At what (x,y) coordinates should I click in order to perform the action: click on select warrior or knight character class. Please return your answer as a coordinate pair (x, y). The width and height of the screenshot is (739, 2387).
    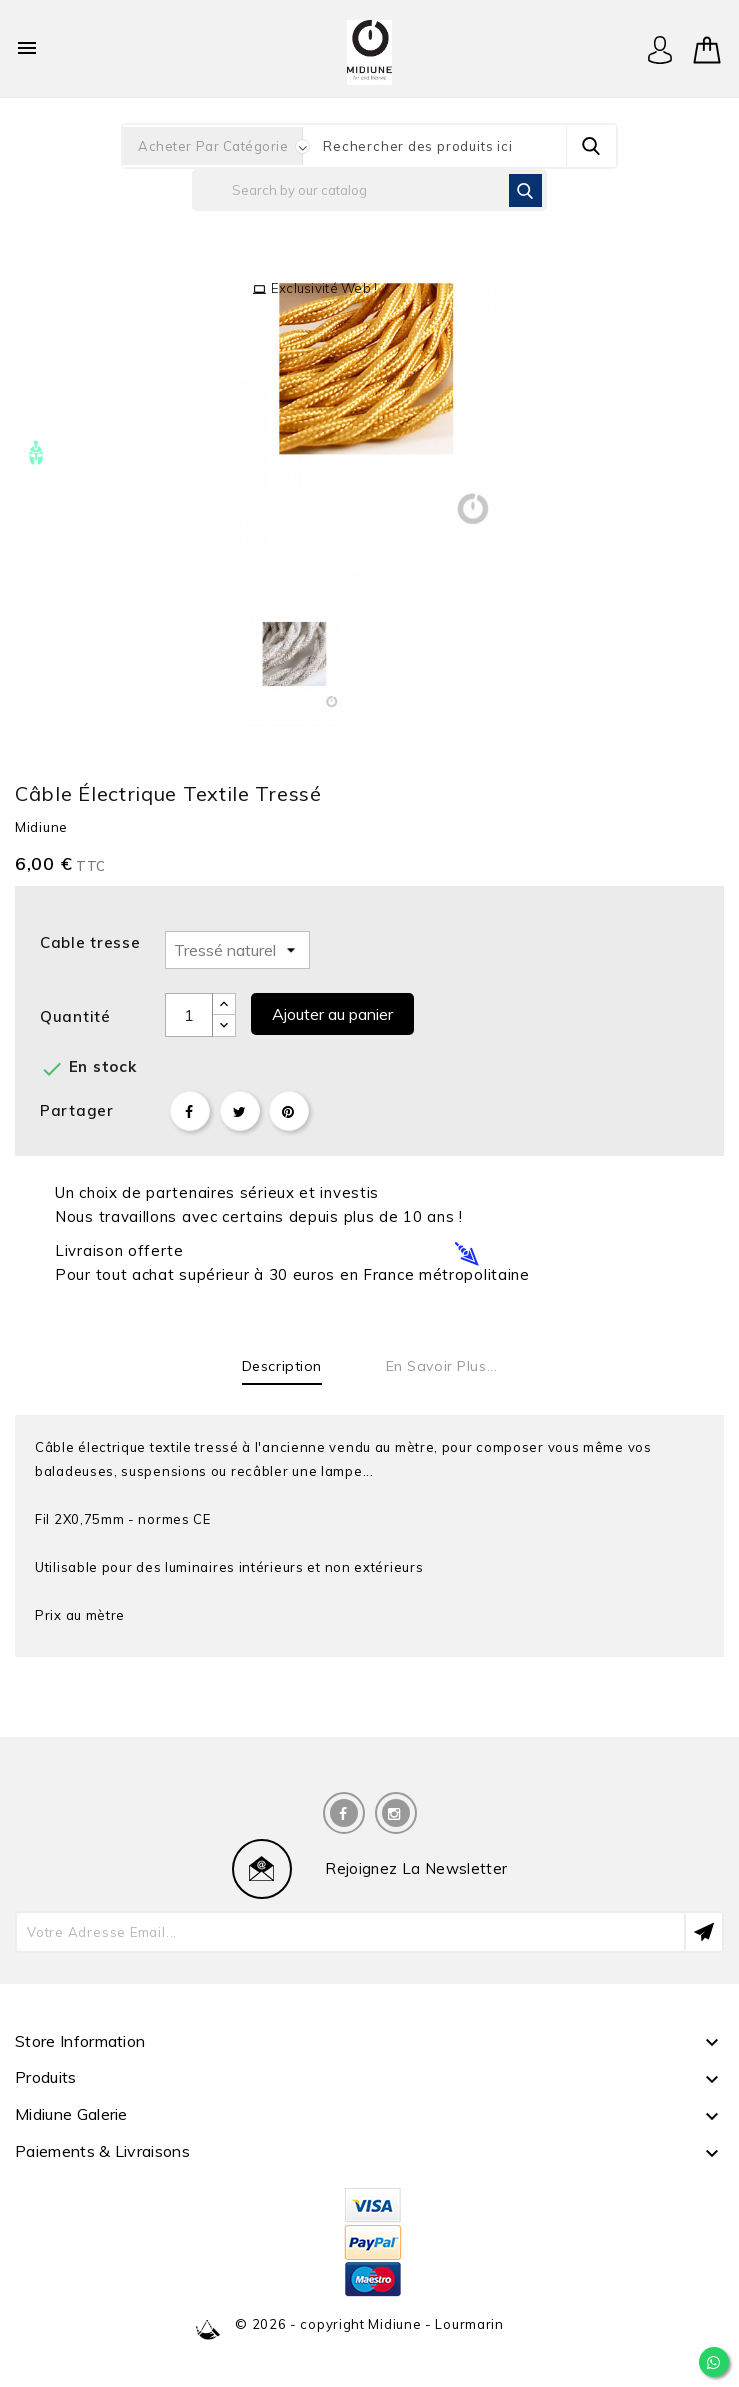
    Looking at the image, I should click on (36, 453).